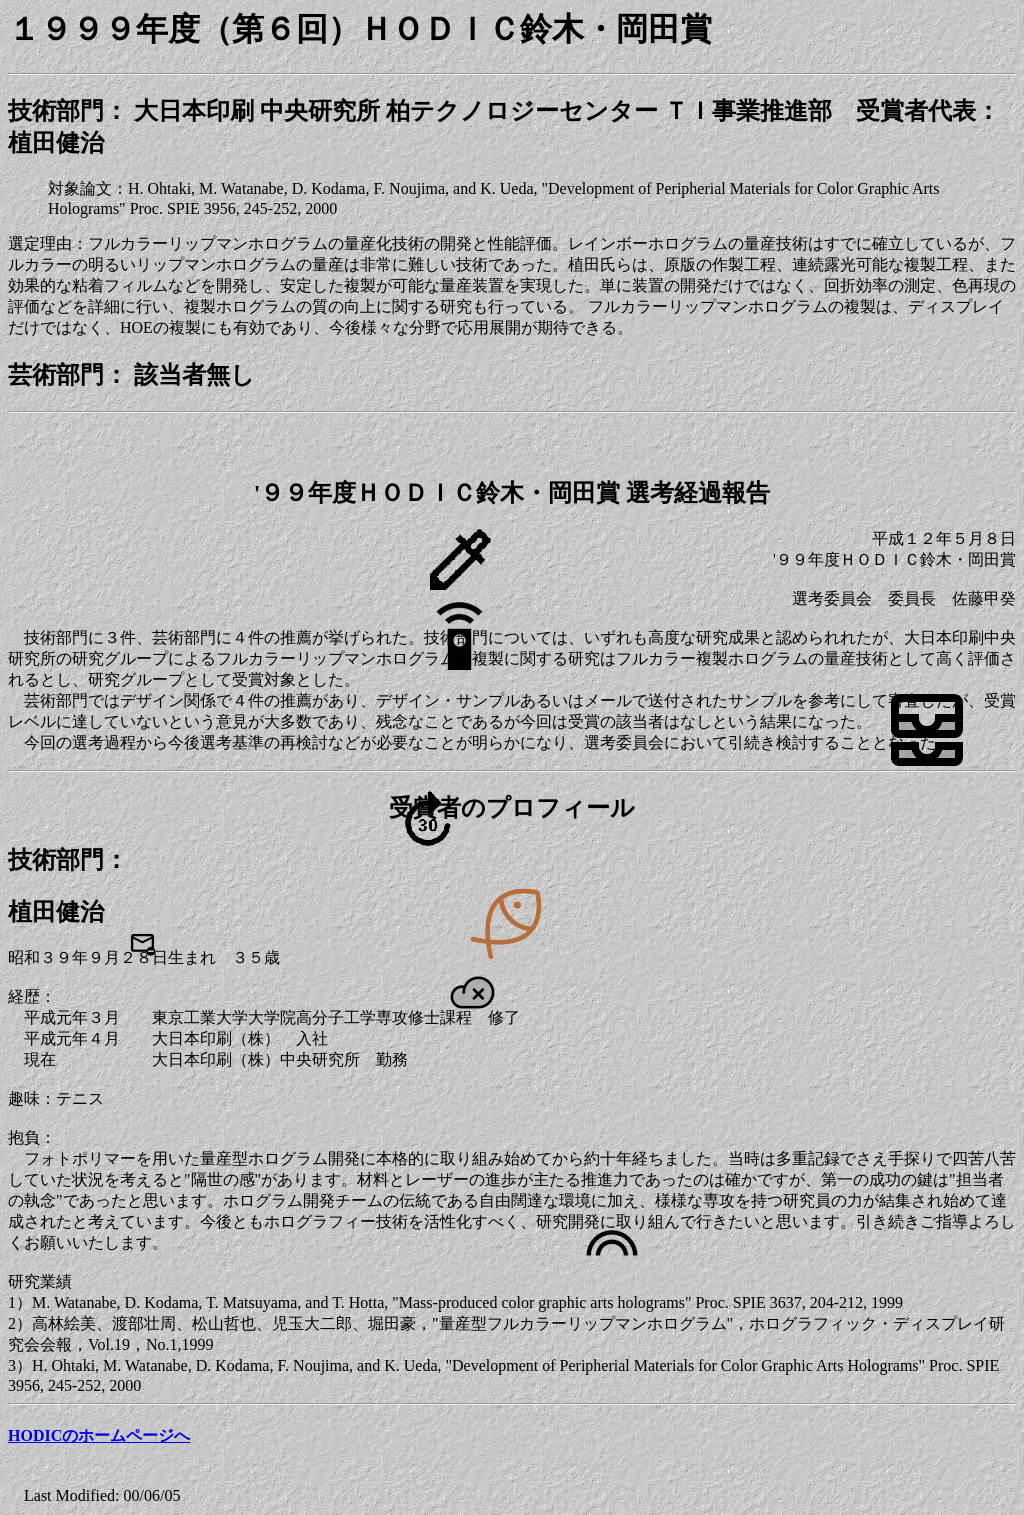 This screenshot has width=1024, height=1515. Describe the element at coordinates (428, 820) in the screenshot. I see `skip forward 30 seconds` at that location.